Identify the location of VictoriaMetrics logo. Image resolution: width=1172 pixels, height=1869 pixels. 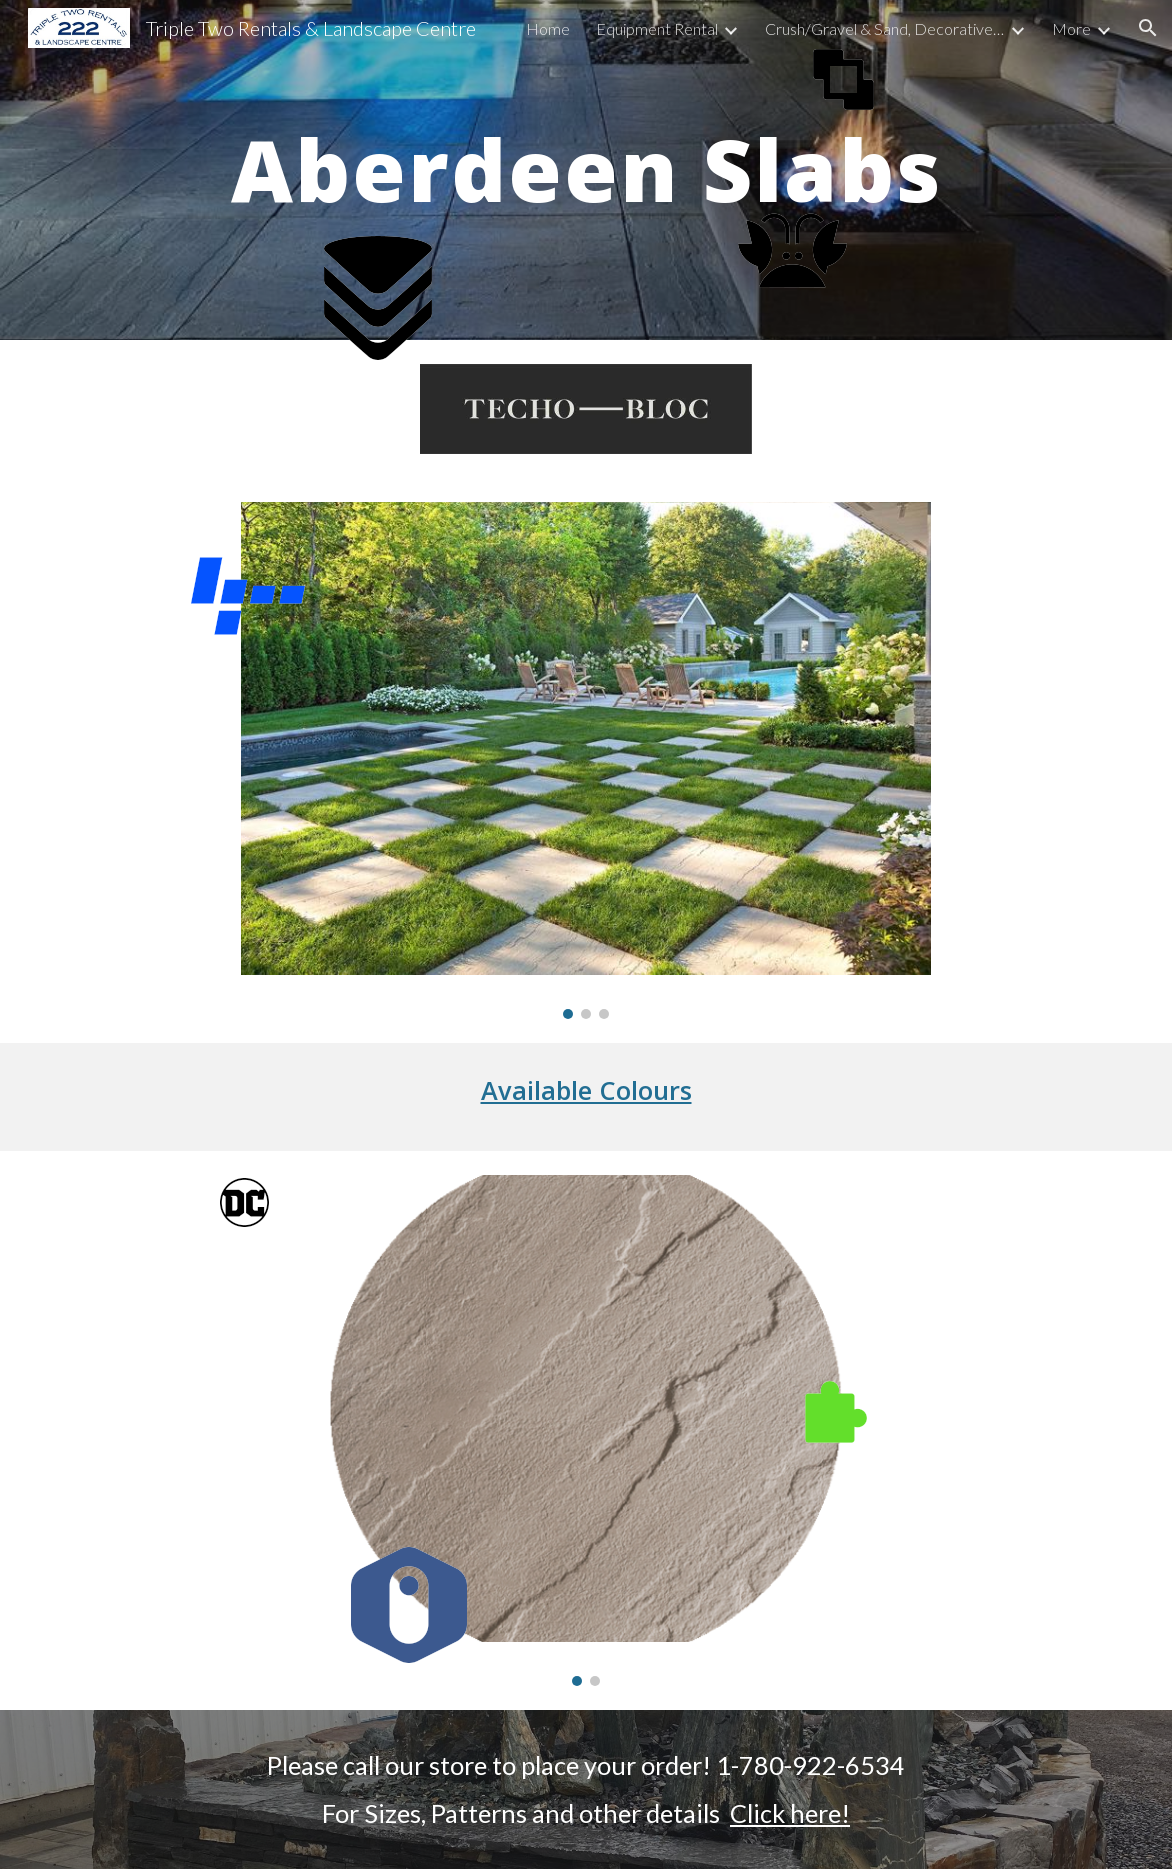
(378, 298).